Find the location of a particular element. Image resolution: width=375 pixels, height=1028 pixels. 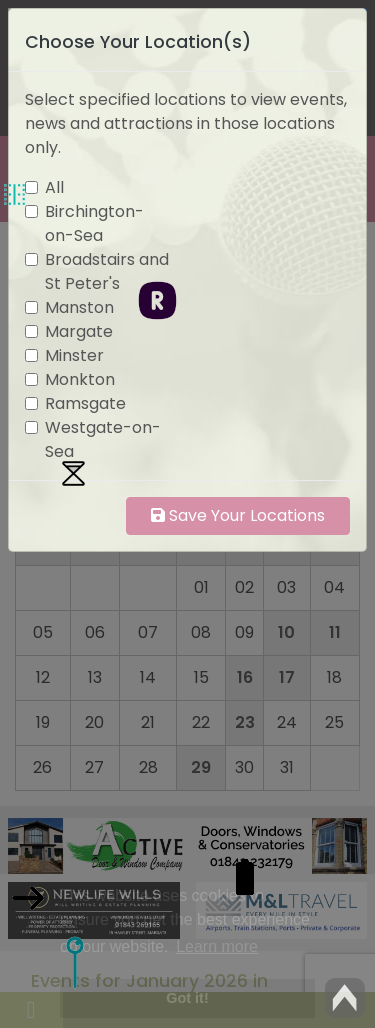

view current battery level is located at coordinates (245, 877).